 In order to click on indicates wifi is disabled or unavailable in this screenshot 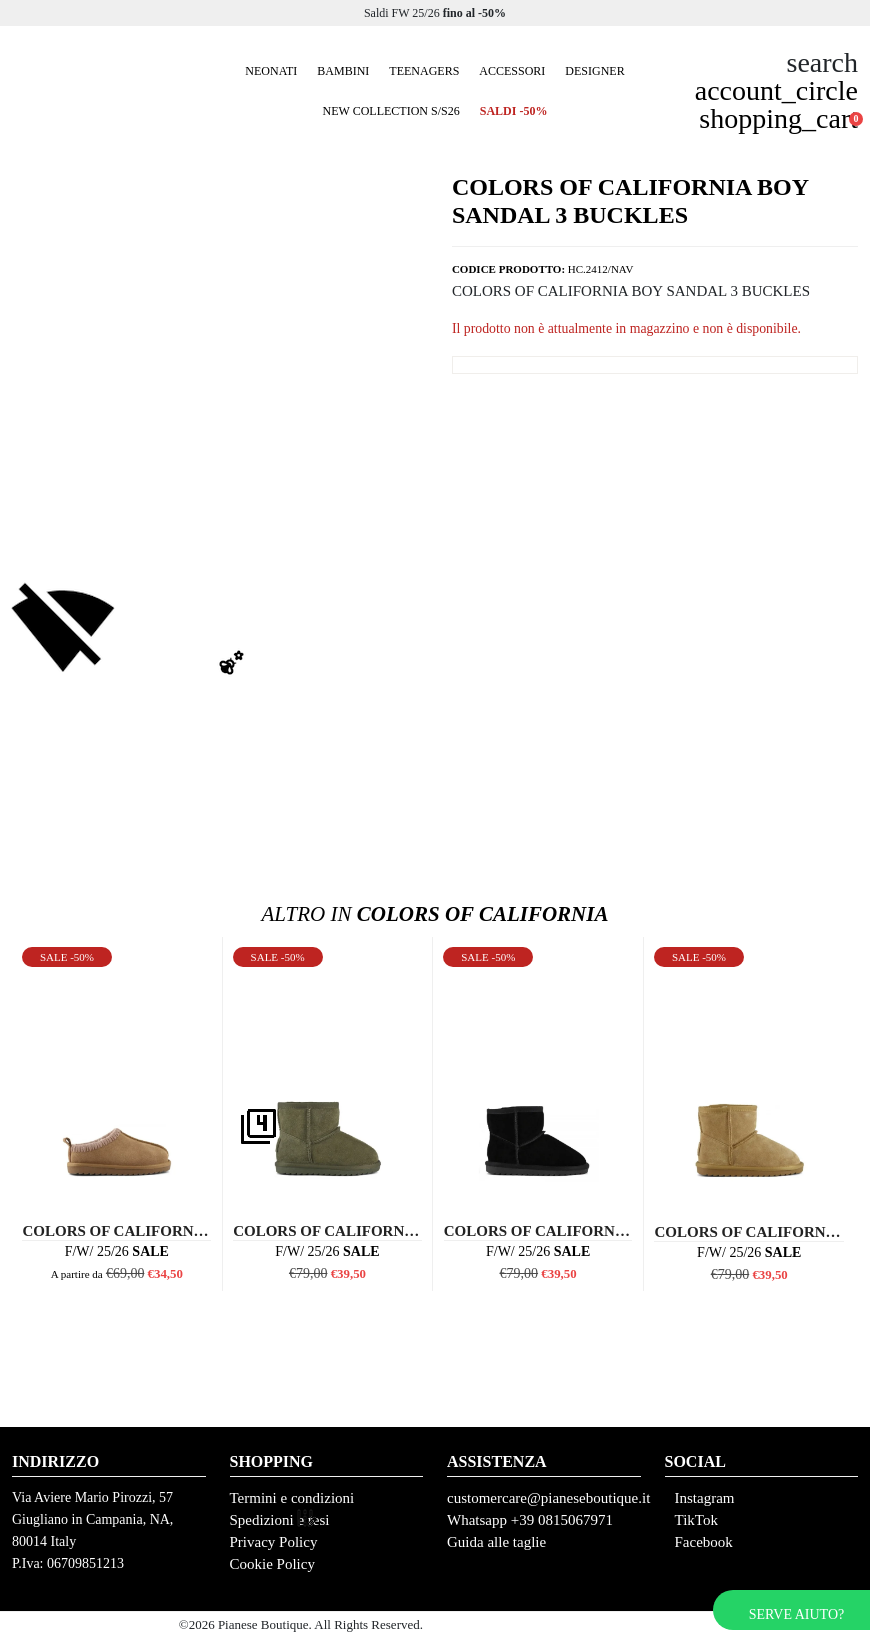, I will do `click(63, 630)`.